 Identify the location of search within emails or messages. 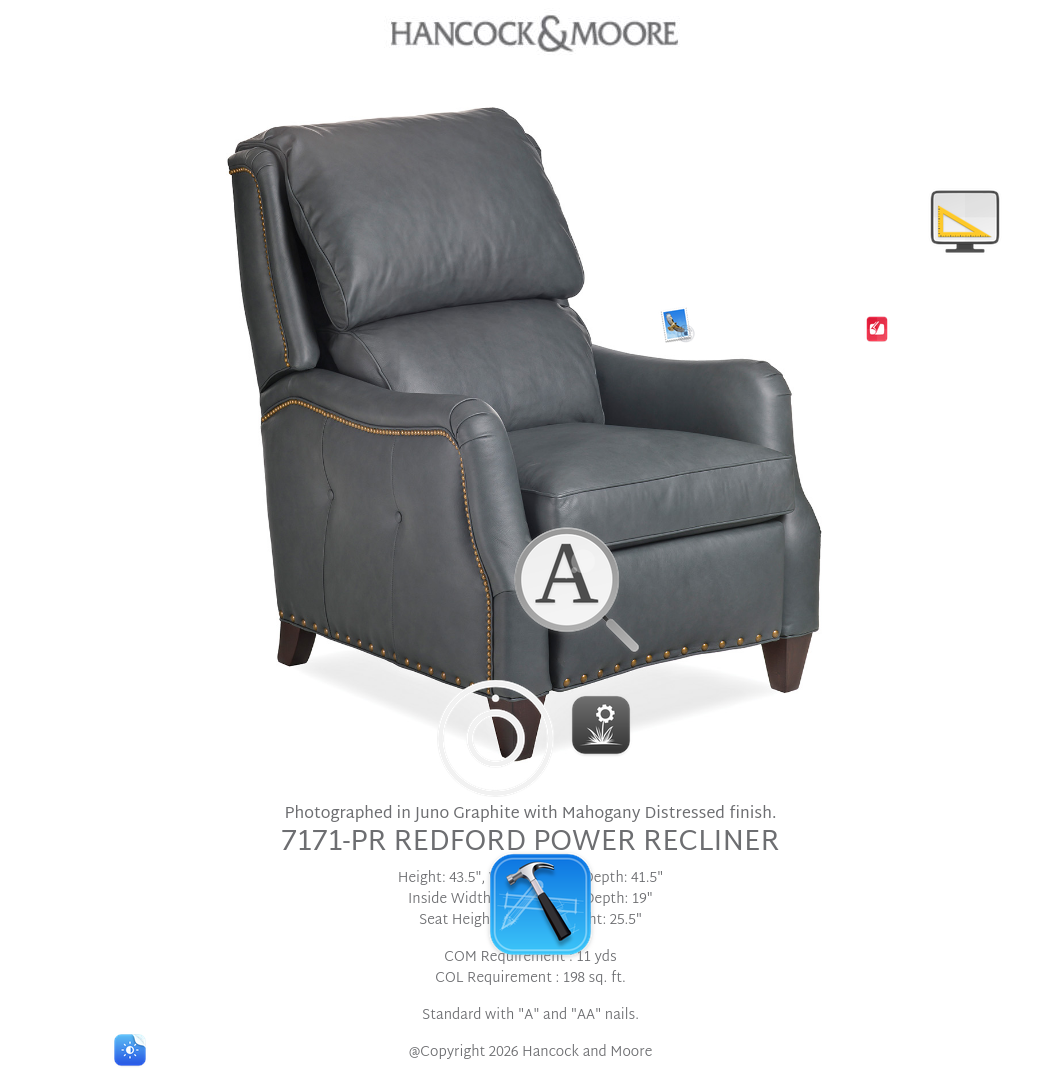
(575, 588).